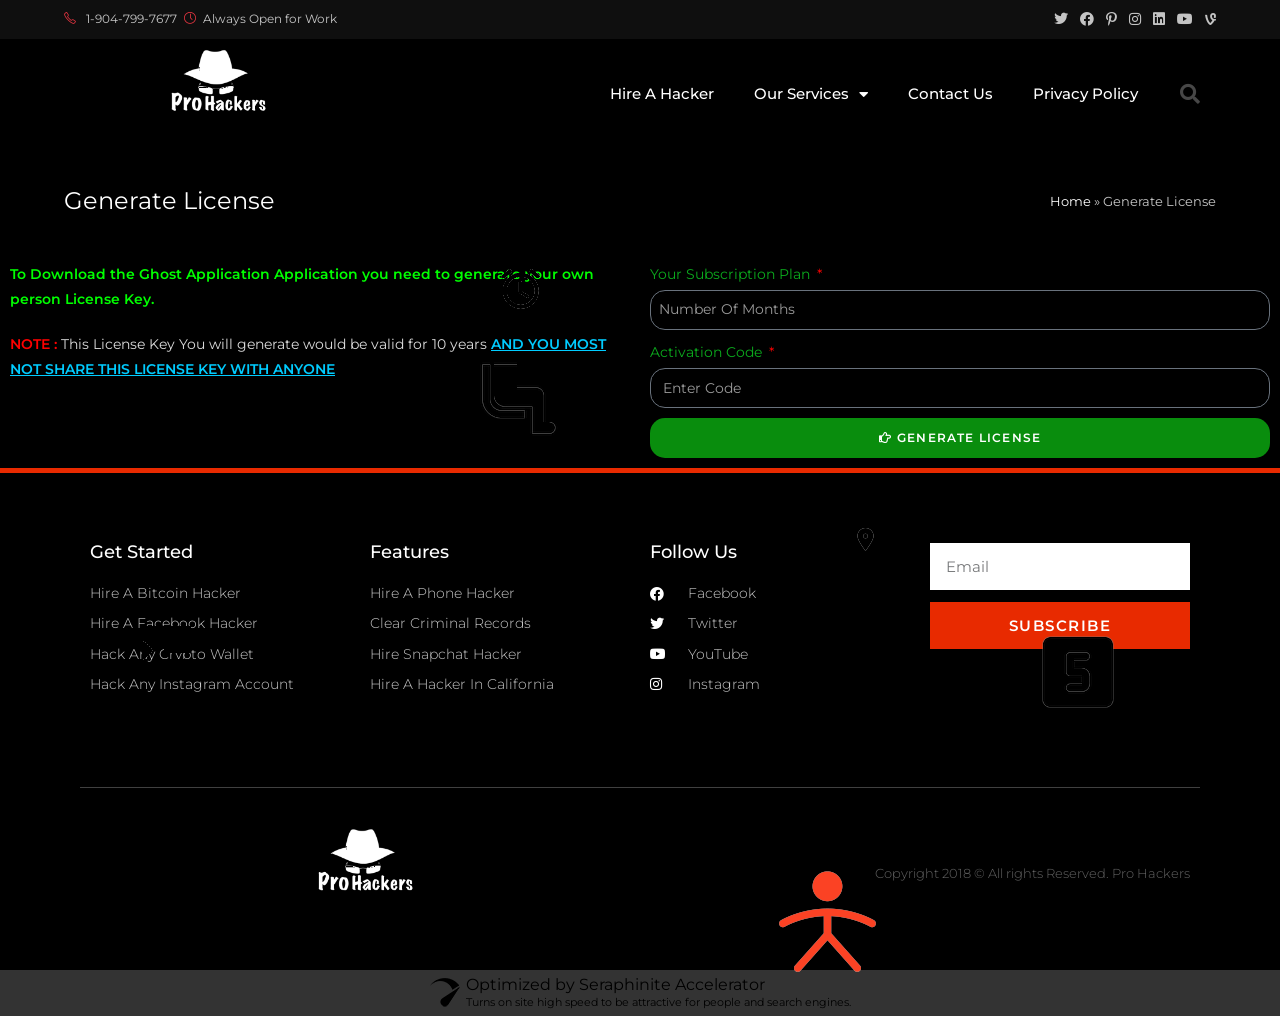 The width and height of the screenshot is (1280, 1016). Describe the element at coordinates (521, 289) in the screenshot. I see `set or view alarms` at that location.